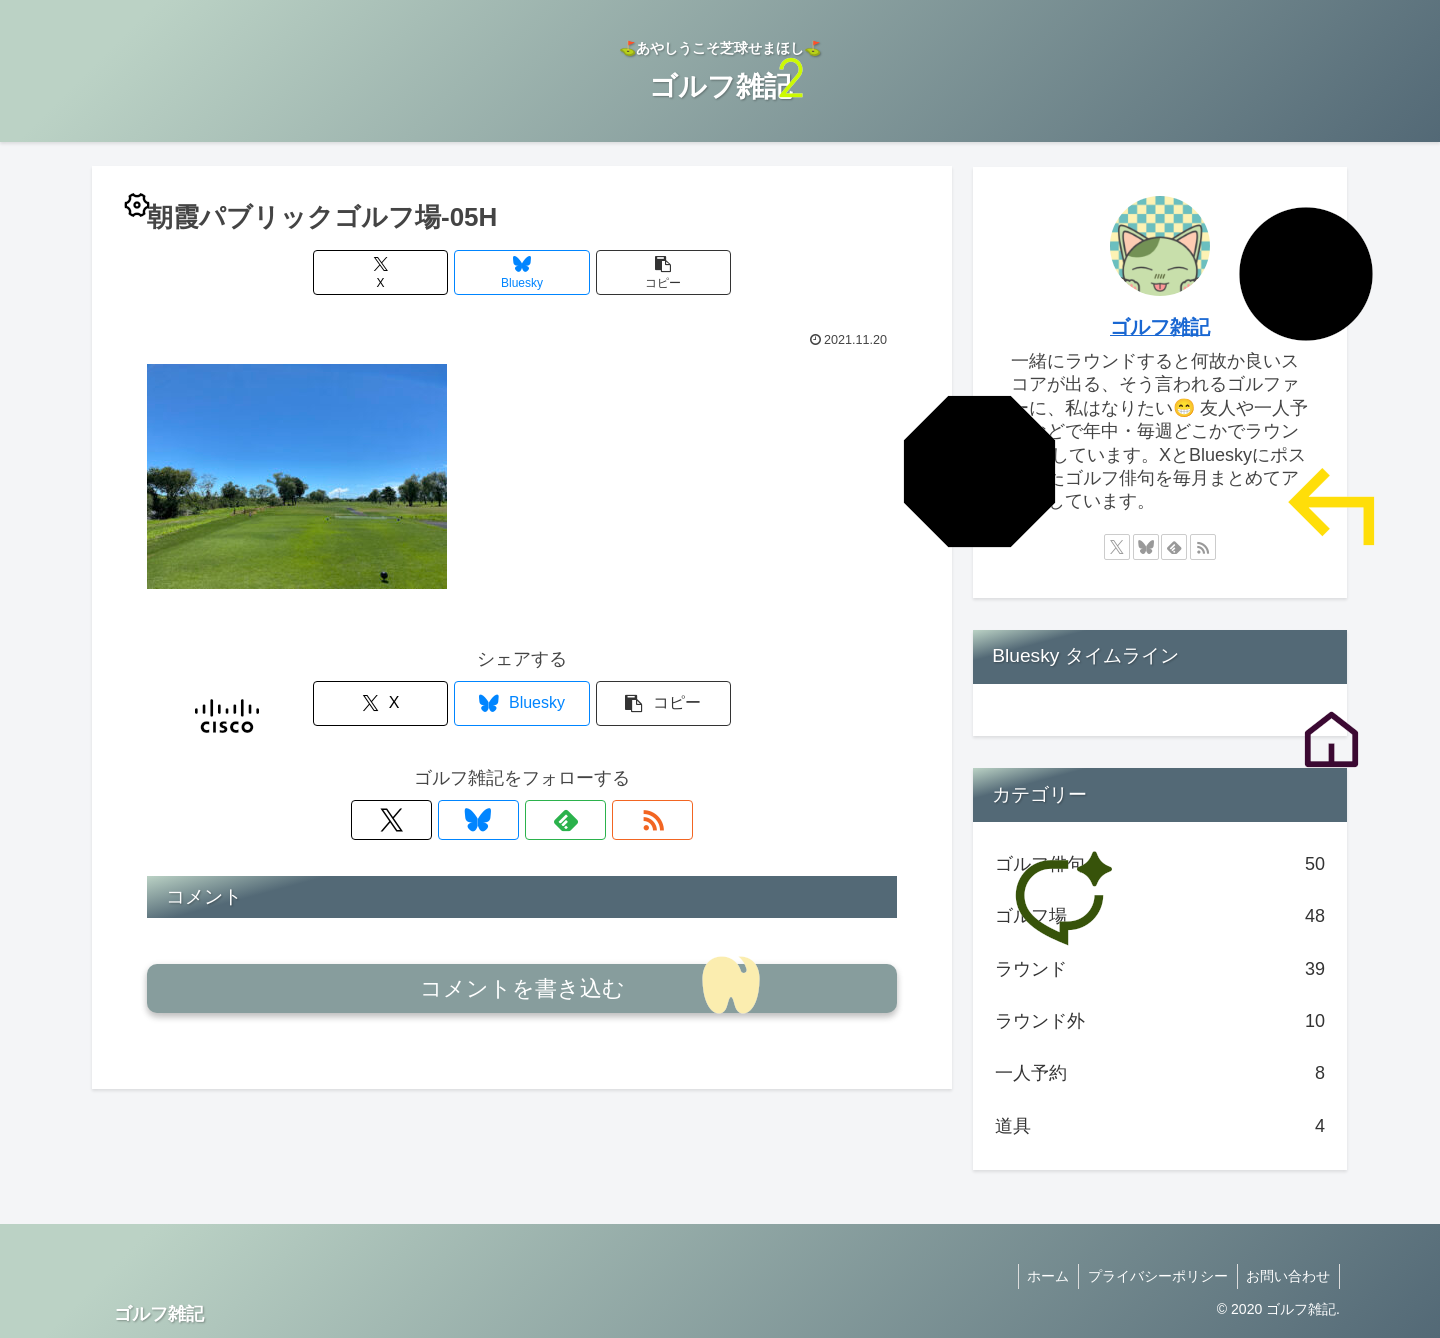  I want to click on navigate to home screen, so click(1331, 740).